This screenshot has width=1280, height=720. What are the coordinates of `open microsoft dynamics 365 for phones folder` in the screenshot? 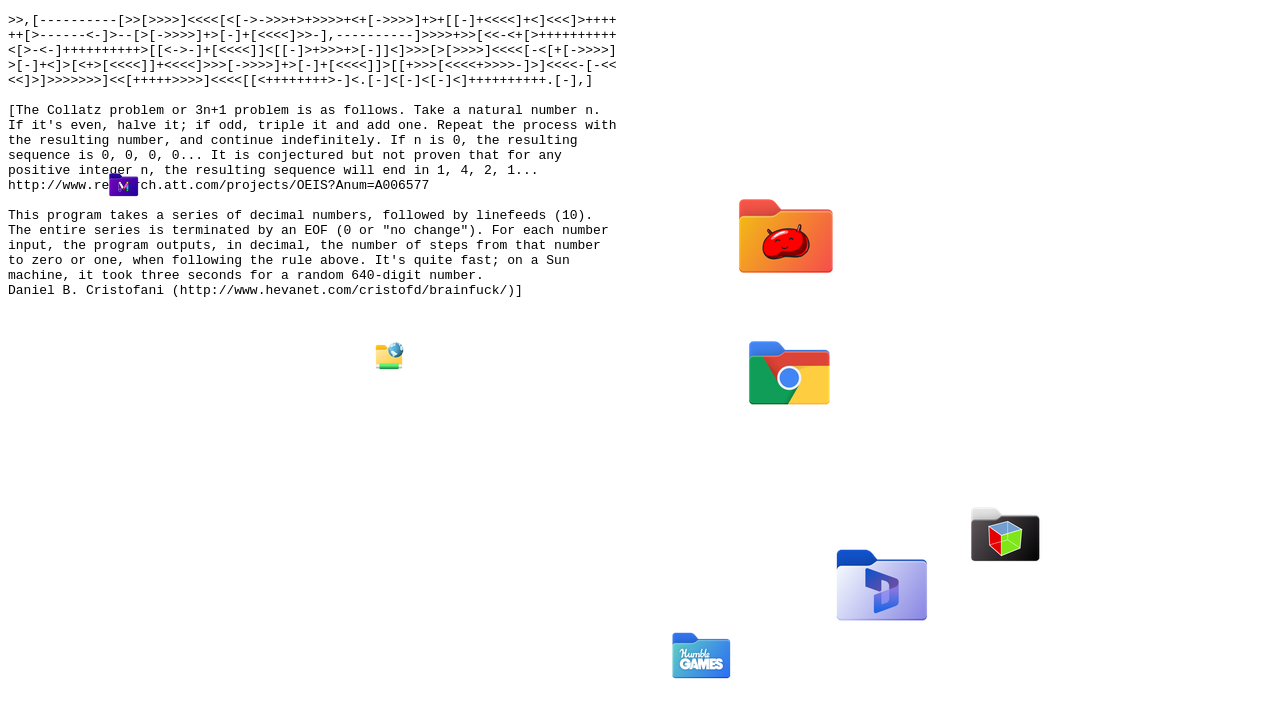 It's located at (881, 587).